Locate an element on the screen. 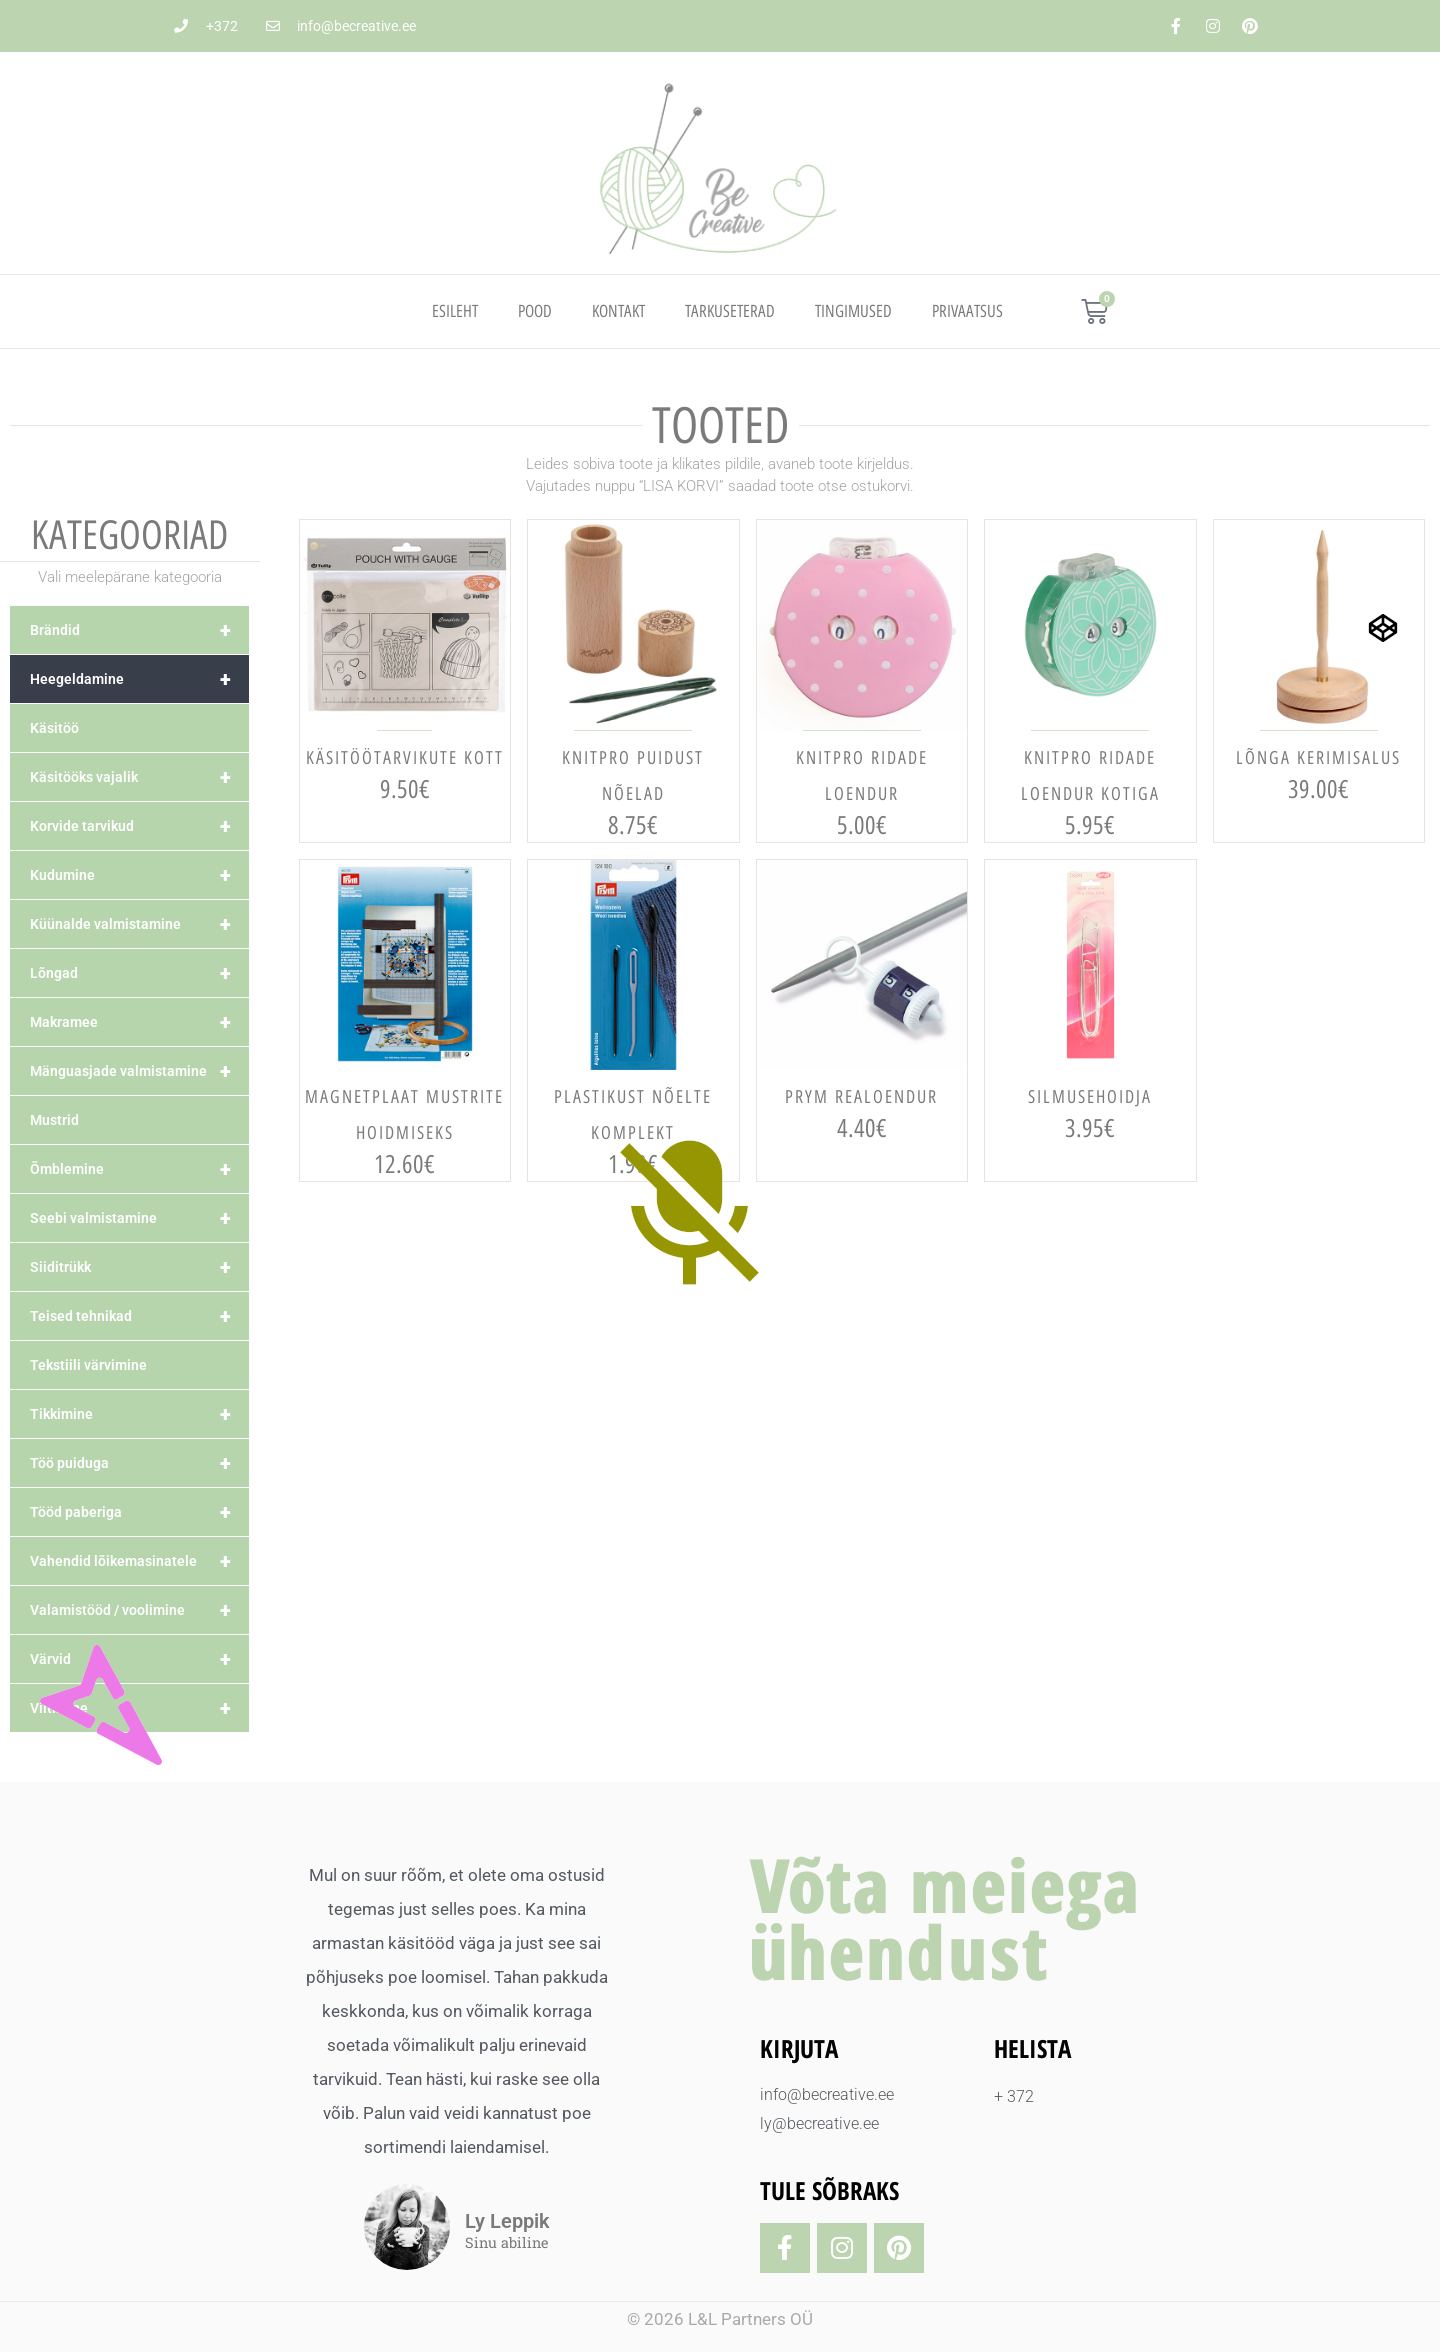 The width and height of the screenshot is (1440, 2352). microphone is muted is located at coordinates (689, 1212).